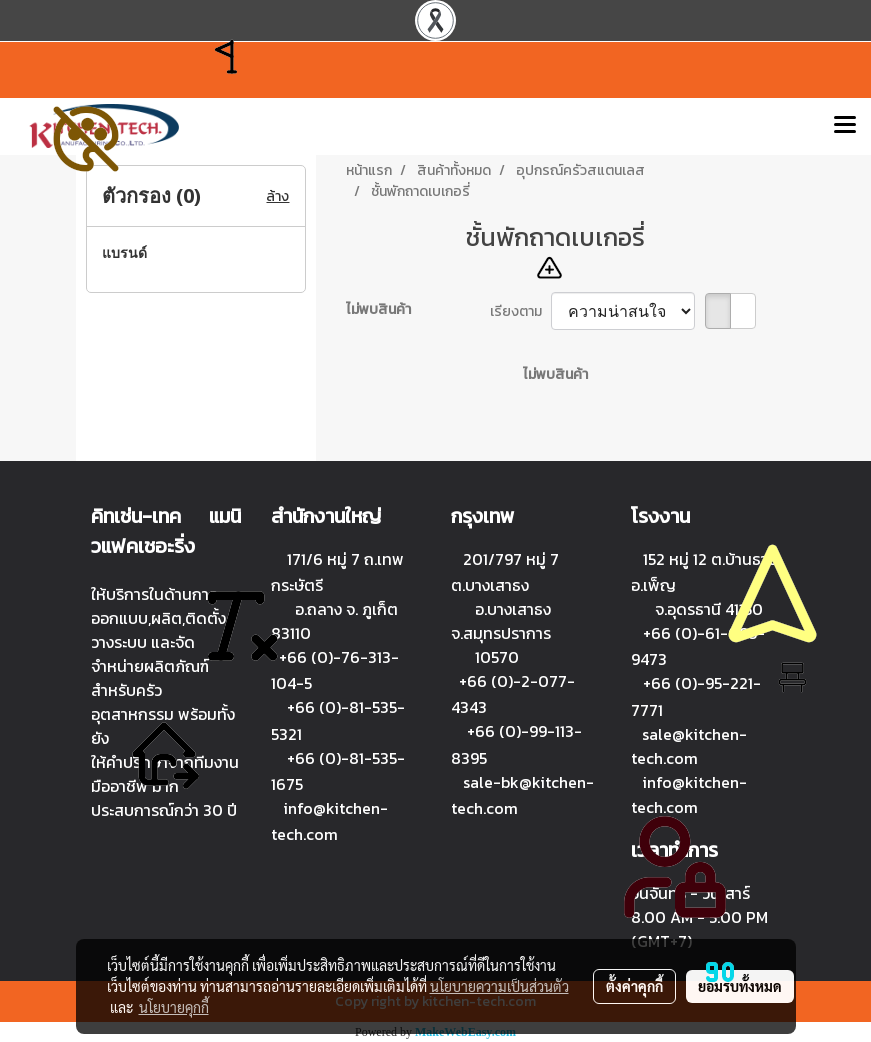  Describe the element at coordinates (86, 139) in the screenshot. I see `disable color customization` at that location.